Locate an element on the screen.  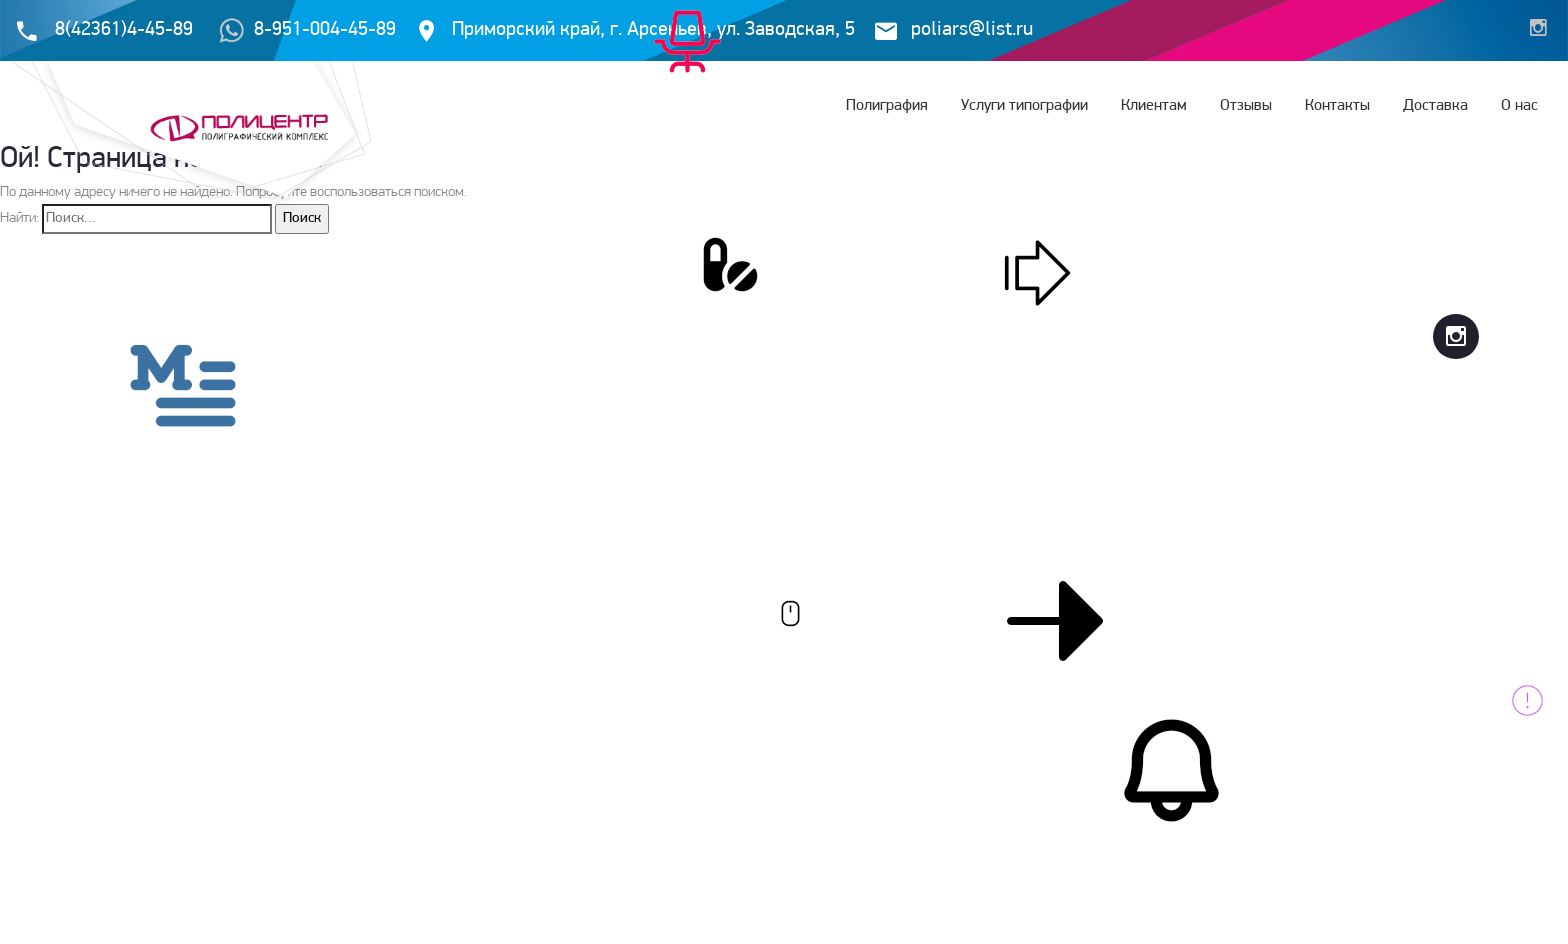
access workspace or office settings is located at coordinates (687, 41).